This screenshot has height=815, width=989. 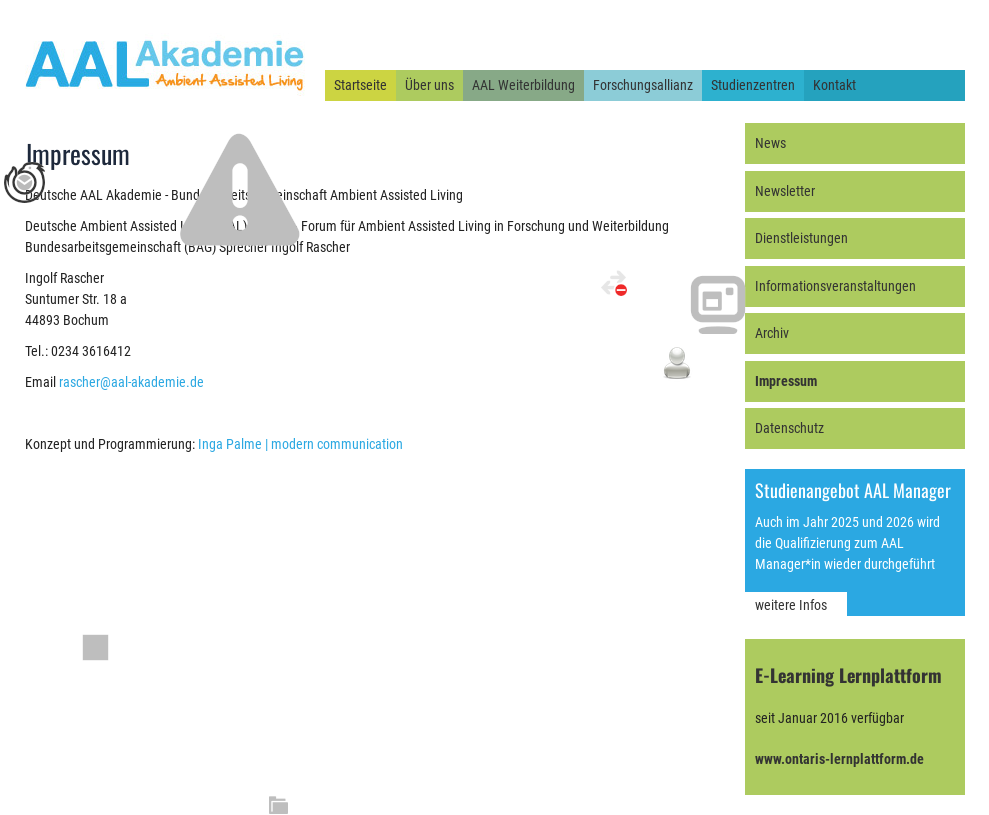 I want to click on network connection error, so click(x=613, y=282).